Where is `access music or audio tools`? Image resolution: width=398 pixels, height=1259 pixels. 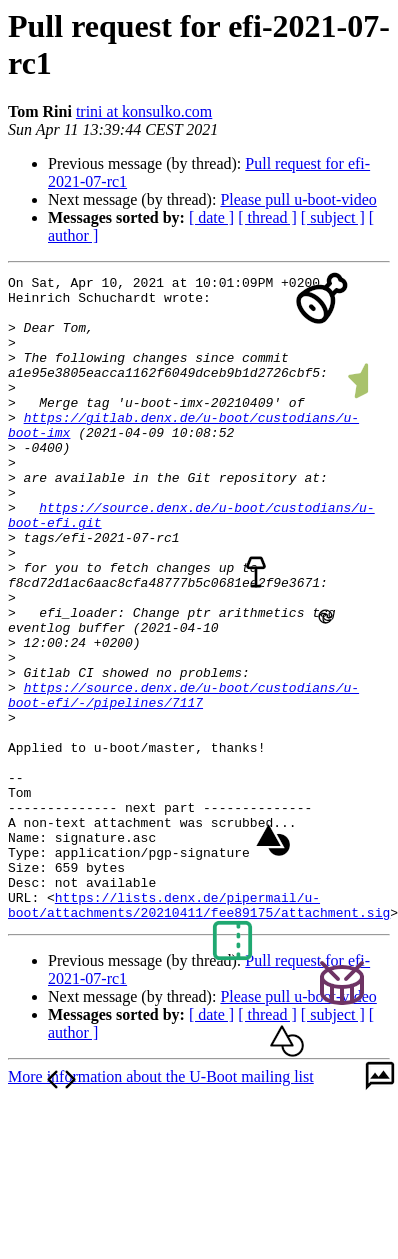
access music or audio tools is located at coordinates (342, 983).